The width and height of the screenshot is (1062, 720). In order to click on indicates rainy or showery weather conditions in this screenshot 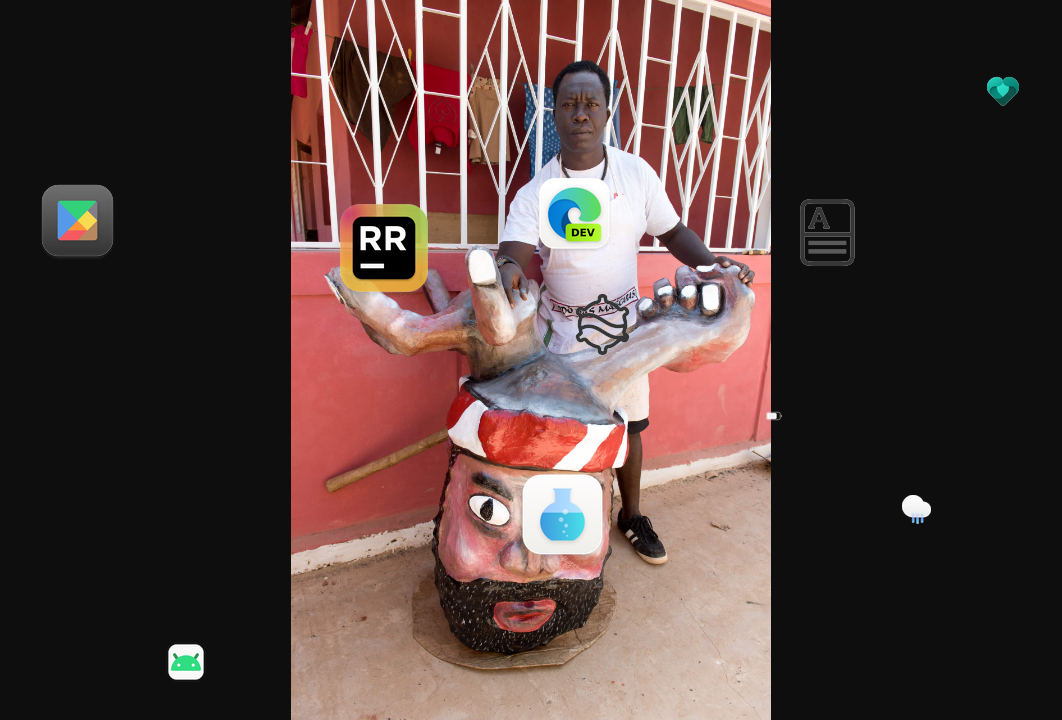, I will do `click(916, 509)`.